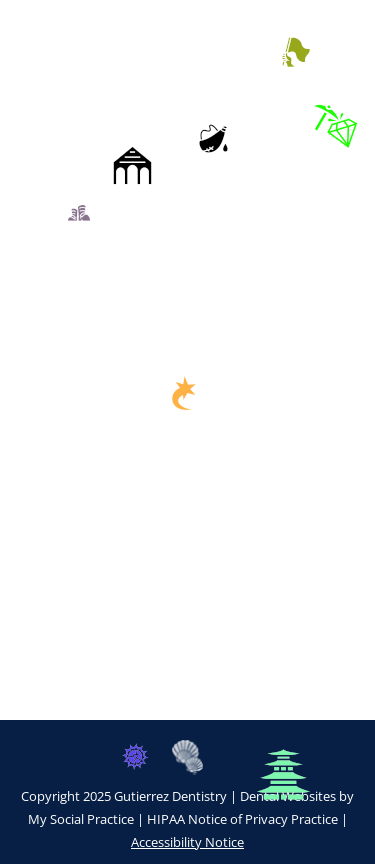 The height and width of the screenshot is (864, 375). Describe the element at coordinates (283, 774) in the screenshot. I see `view asian temple or landmark location` at that location.